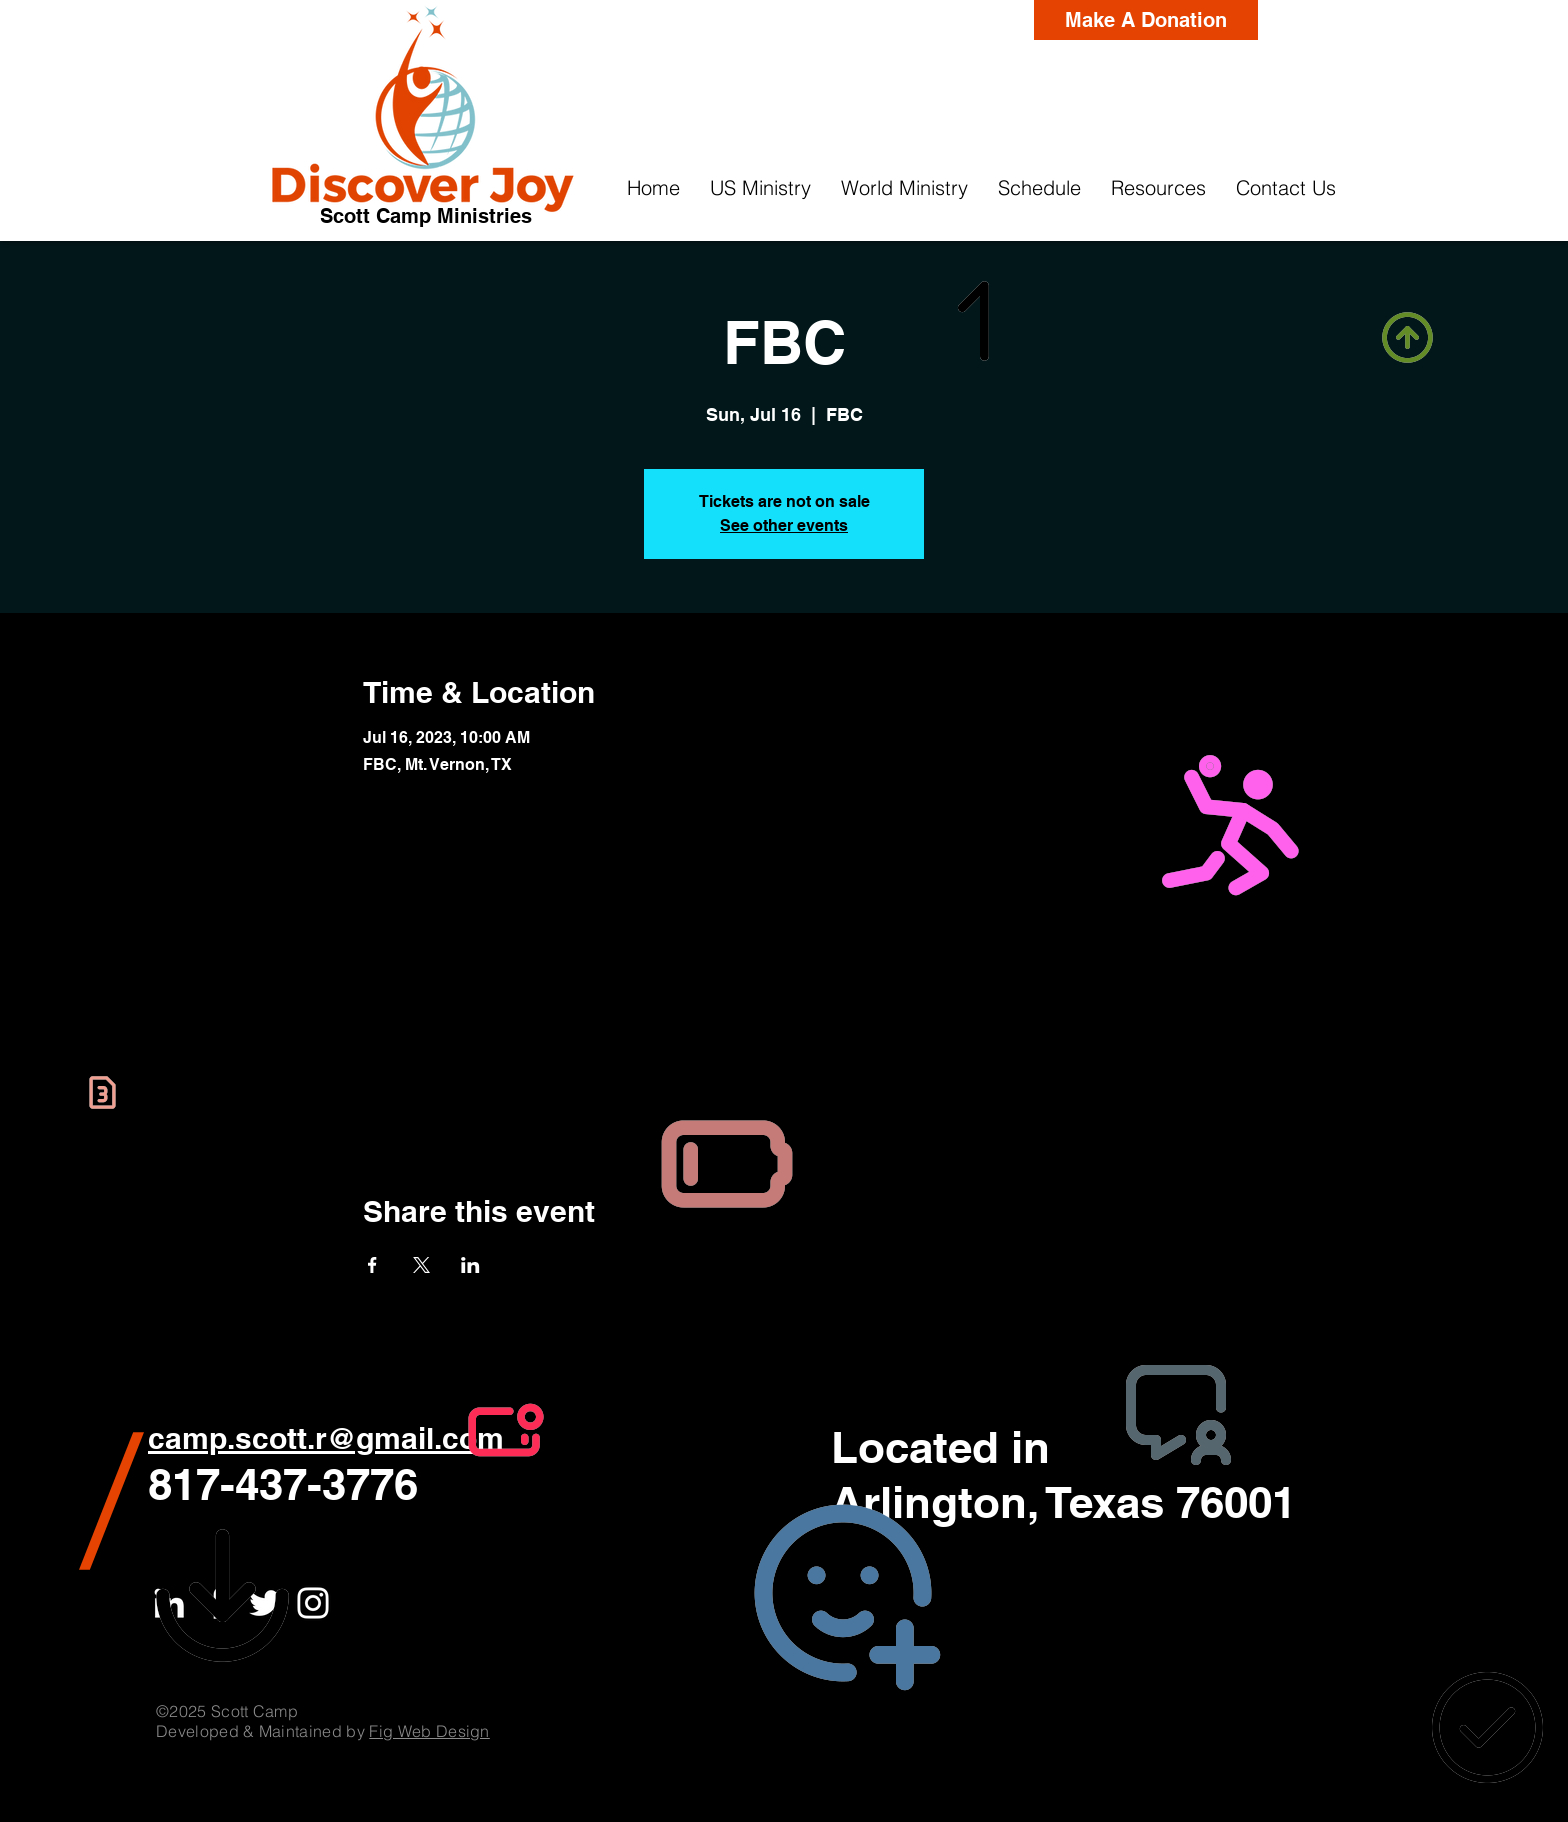 The width and height of the screenshot is (1568, 1822). Describe the element at coordinates (222, 1595) in the screenshot. I see `download file to device` at that location.